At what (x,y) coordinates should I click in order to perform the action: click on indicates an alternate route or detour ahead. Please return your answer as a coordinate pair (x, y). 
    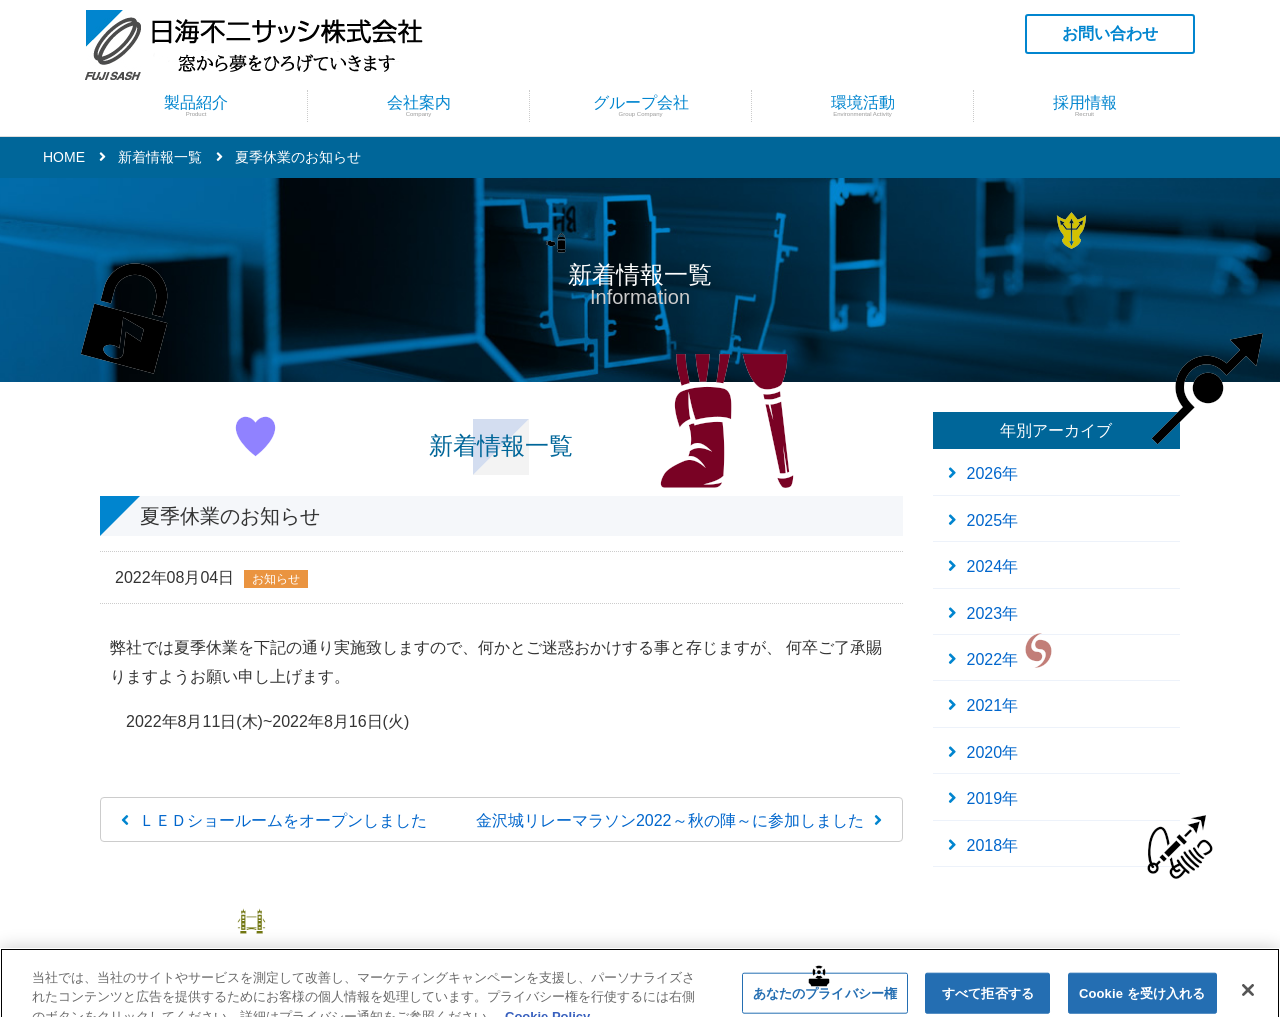
    Looking at the image, I should click on (1208, 388).